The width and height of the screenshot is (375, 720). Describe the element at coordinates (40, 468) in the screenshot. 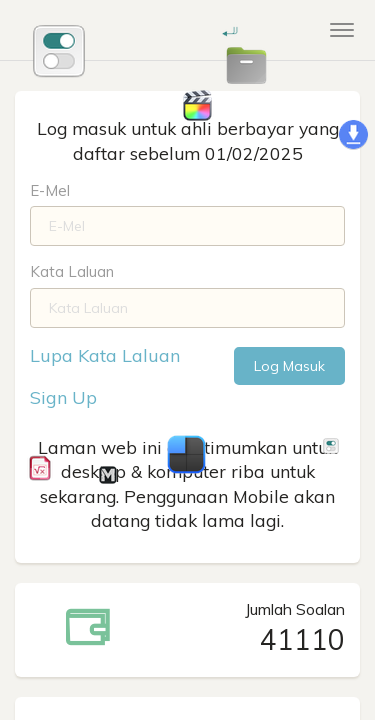

I see `libreoffice math formula template file` at that location.